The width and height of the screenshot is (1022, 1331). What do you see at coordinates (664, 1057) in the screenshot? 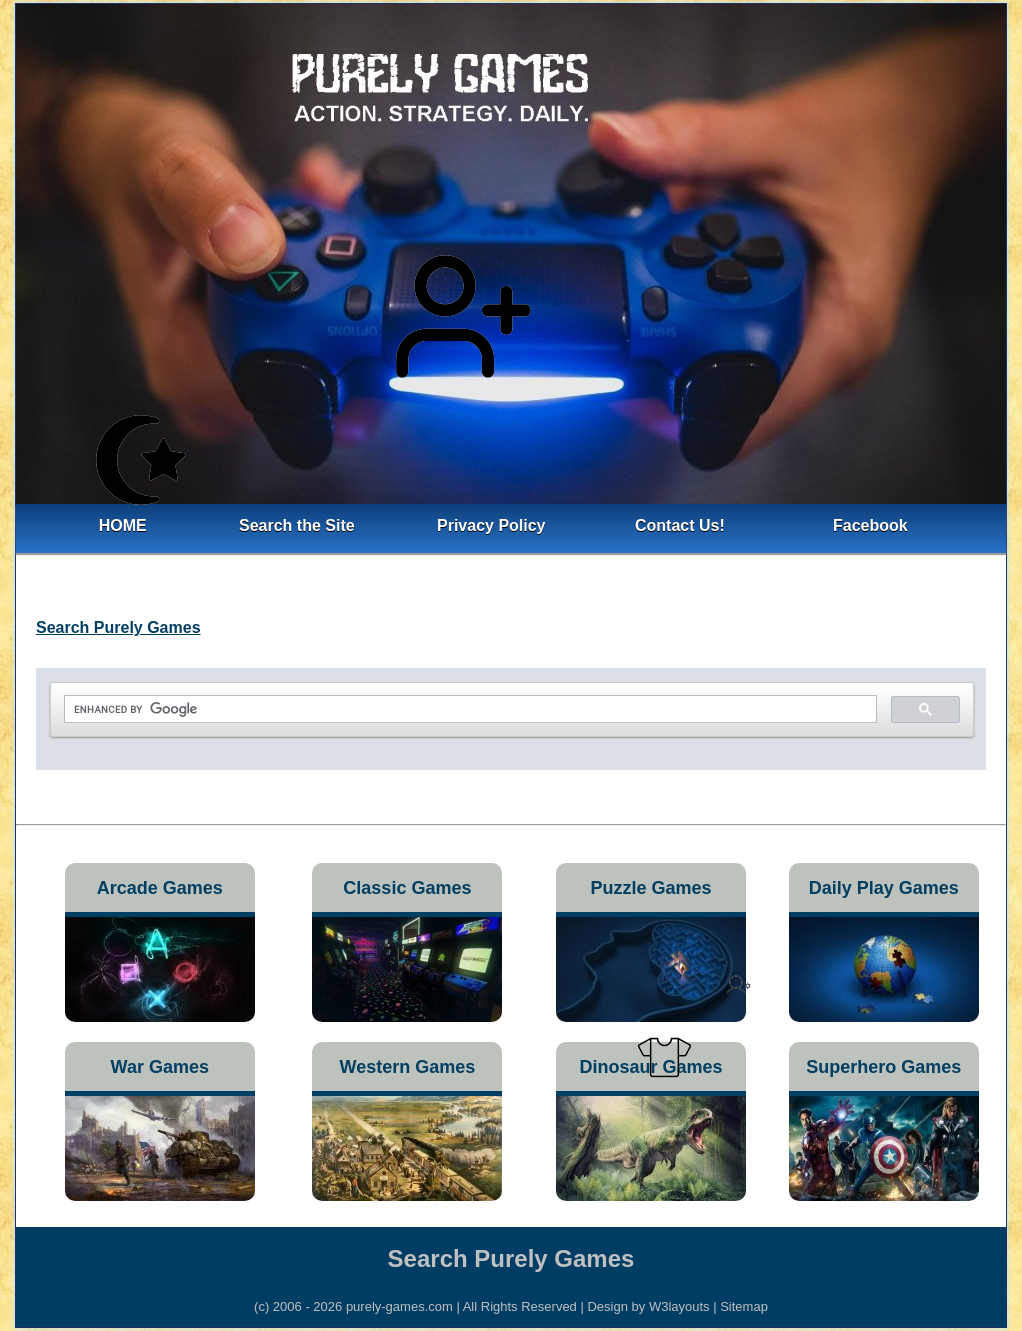
I see `browse clothing or apparel items` at bounding box center [664, 1057].